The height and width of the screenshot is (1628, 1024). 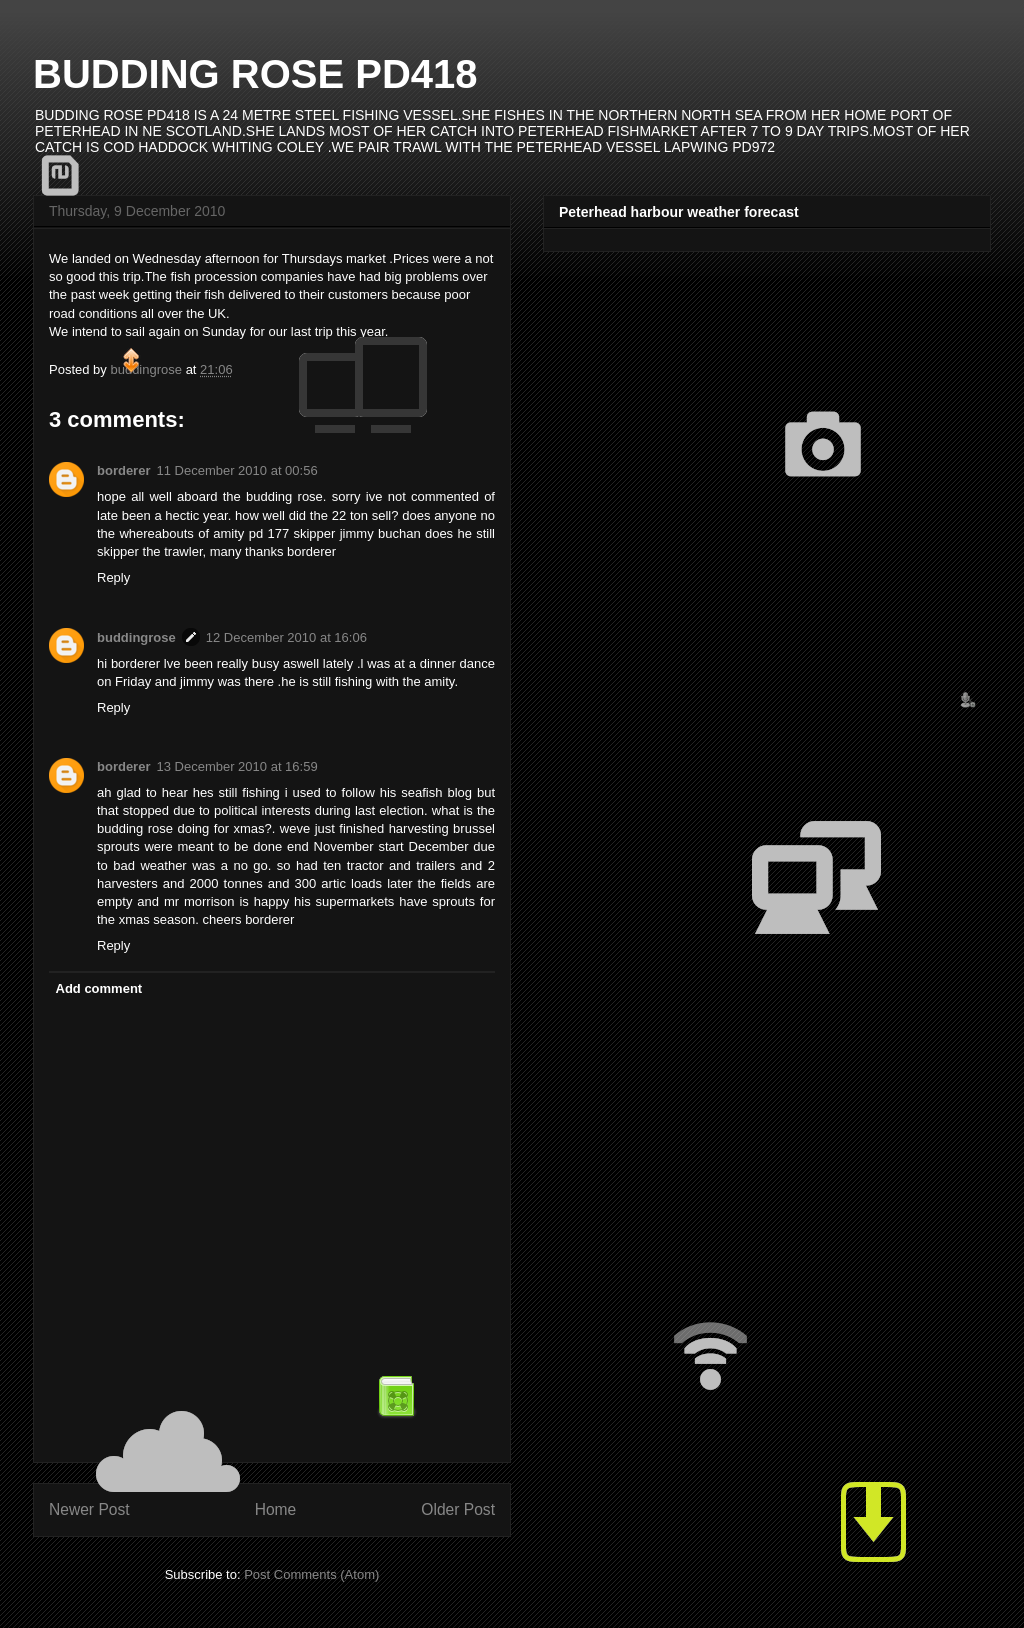 I want to click on access help documentation or user manual, so click(x=397, y=1397).